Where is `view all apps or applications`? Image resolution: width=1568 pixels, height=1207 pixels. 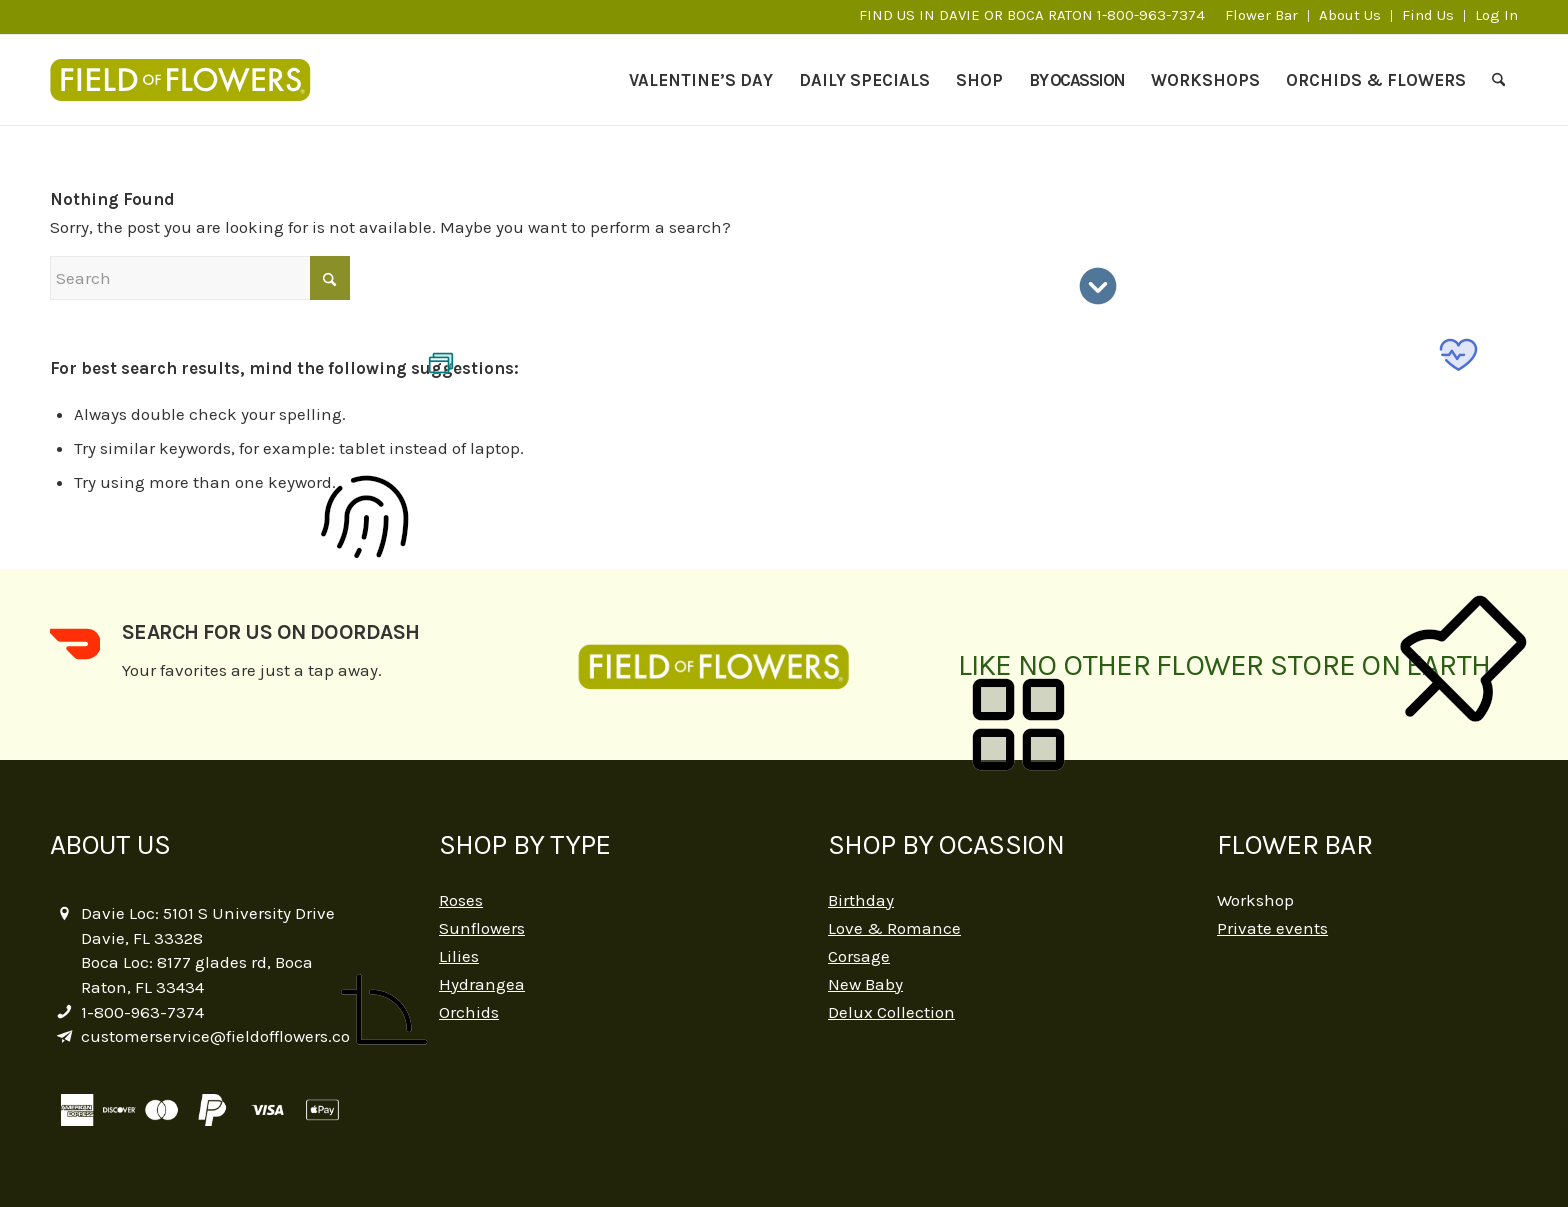 view all apps or applications is located at coordinates (1018, 724).